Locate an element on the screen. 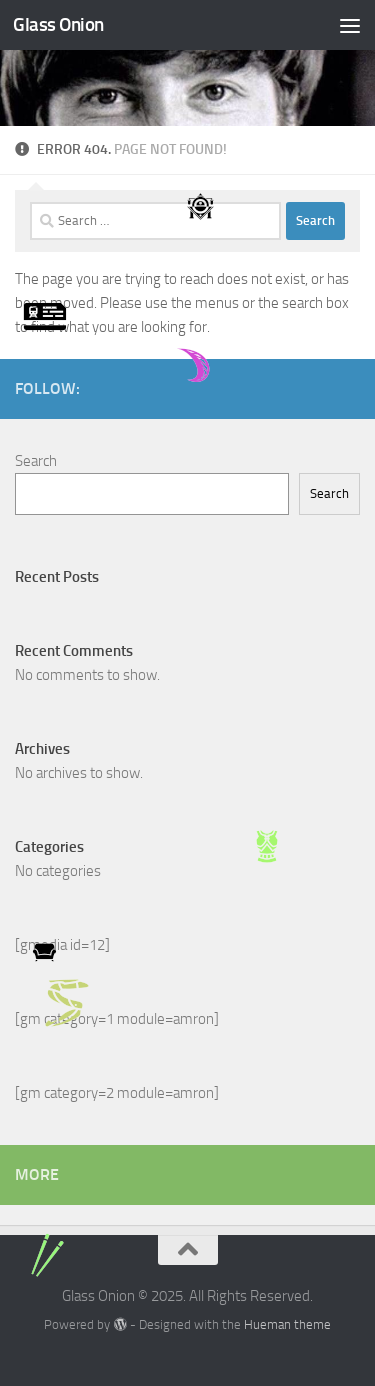  decorative emblem or badge for a game achievement is located at coordinates (200, 206).